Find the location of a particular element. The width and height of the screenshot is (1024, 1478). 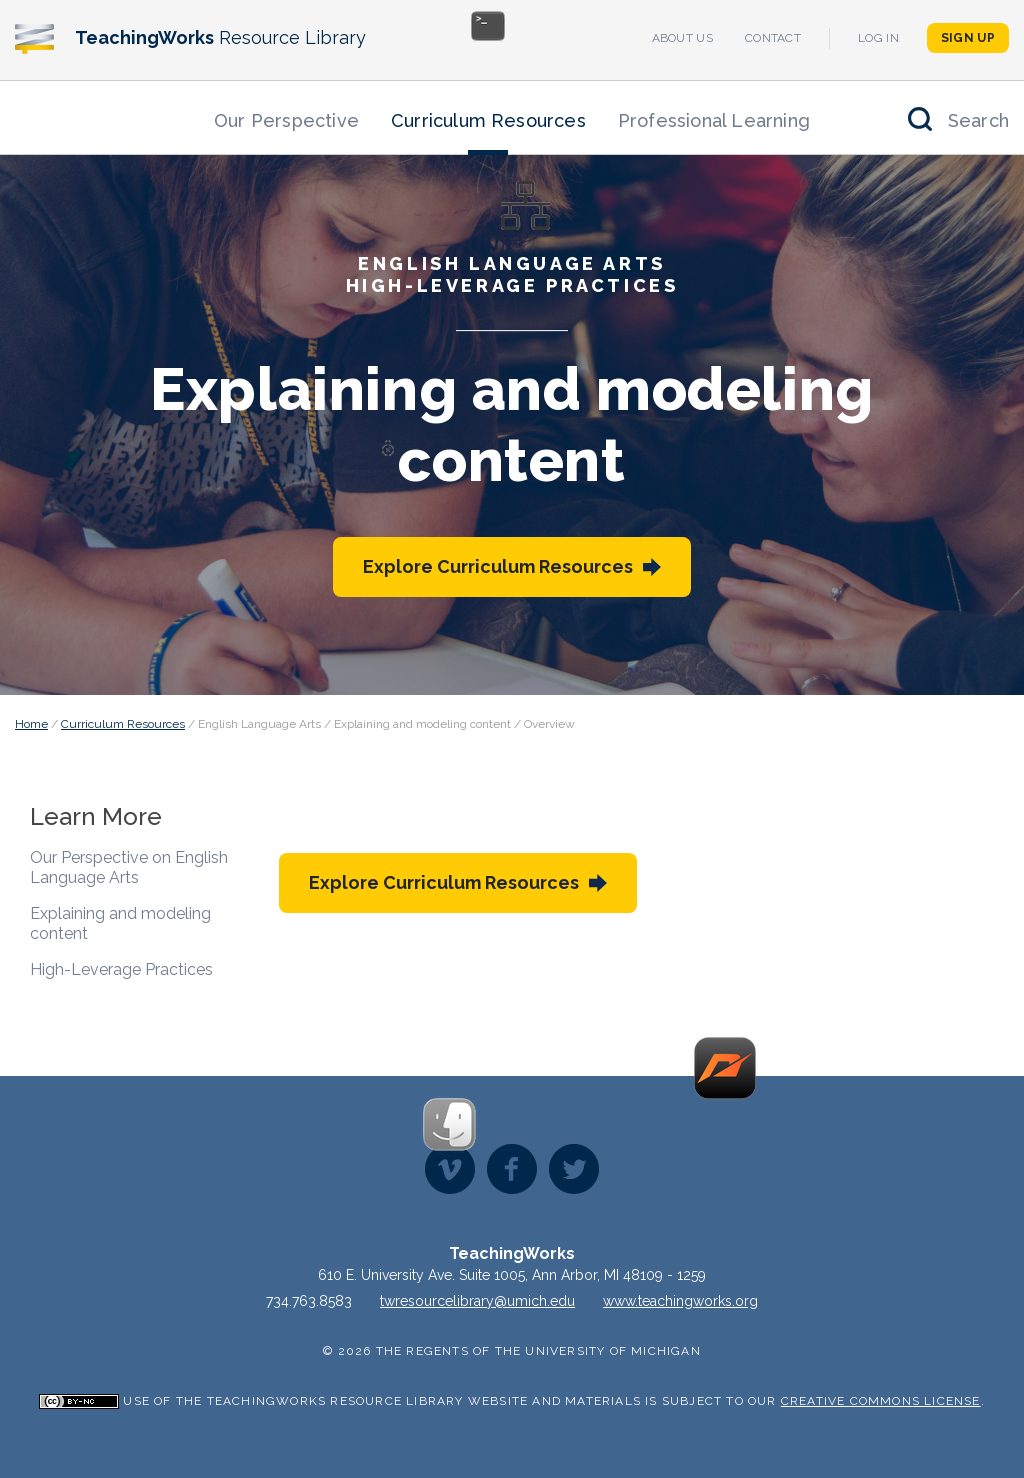

open two-factor authentication app is located at coordinates (388, 448).